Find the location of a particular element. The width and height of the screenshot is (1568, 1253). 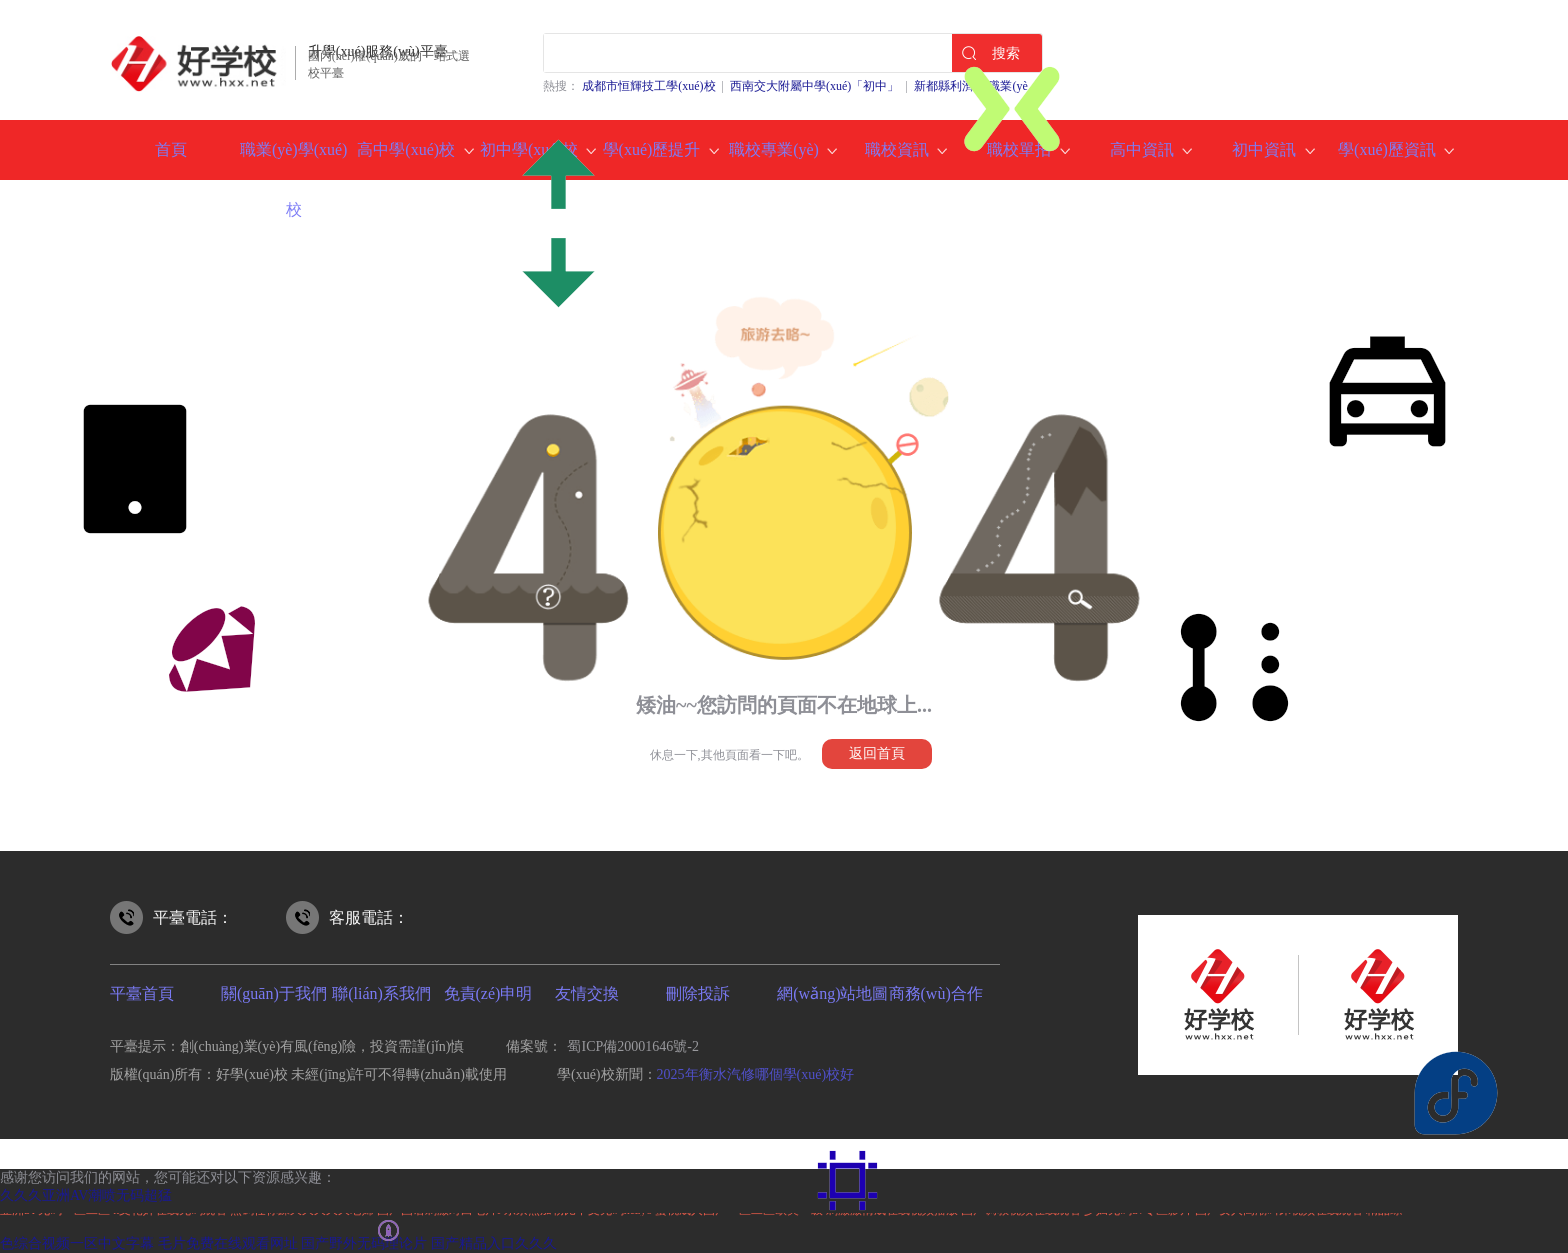

switch to tablet view or layout is located at coordinates (135, 469).